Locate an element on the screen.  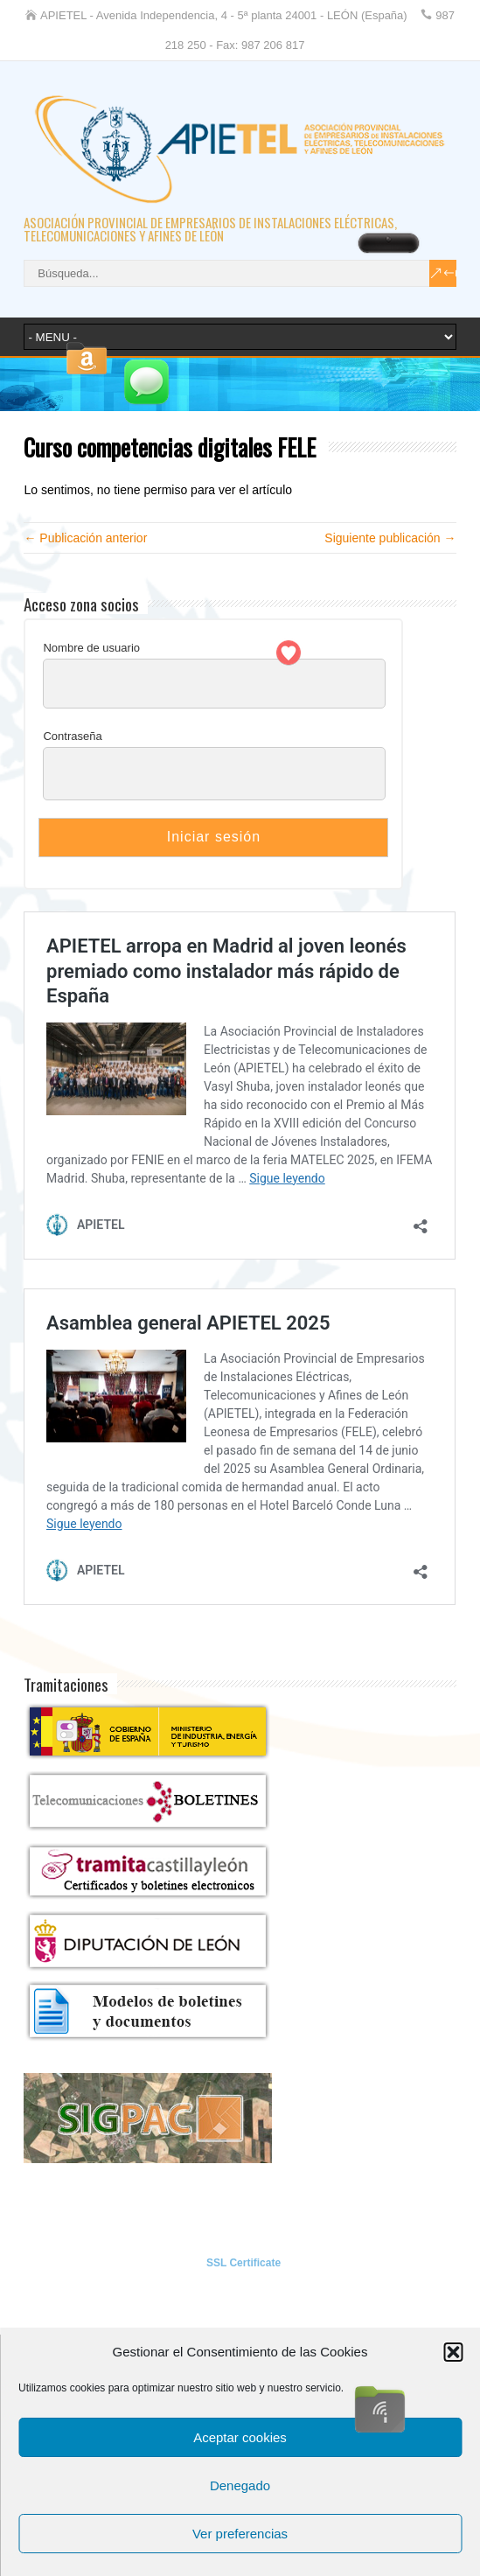
mark item as favorite is located at coordinates (289, 653).